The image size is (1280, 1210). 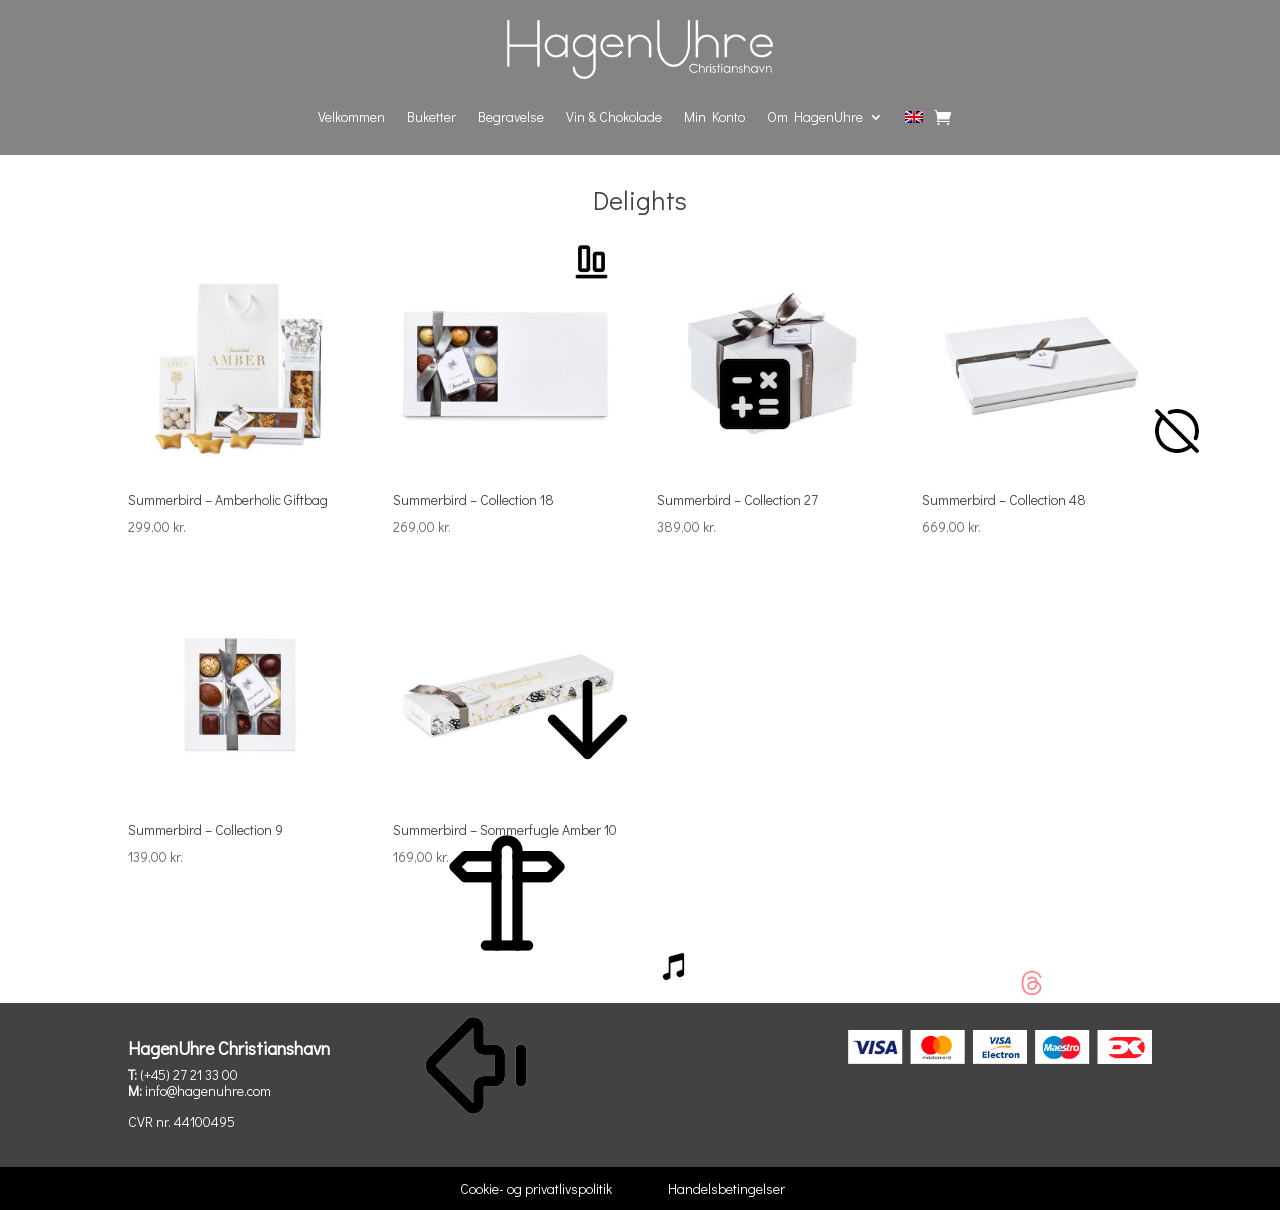 I want to click on access navigation or directions, so click(x=507, y=893).